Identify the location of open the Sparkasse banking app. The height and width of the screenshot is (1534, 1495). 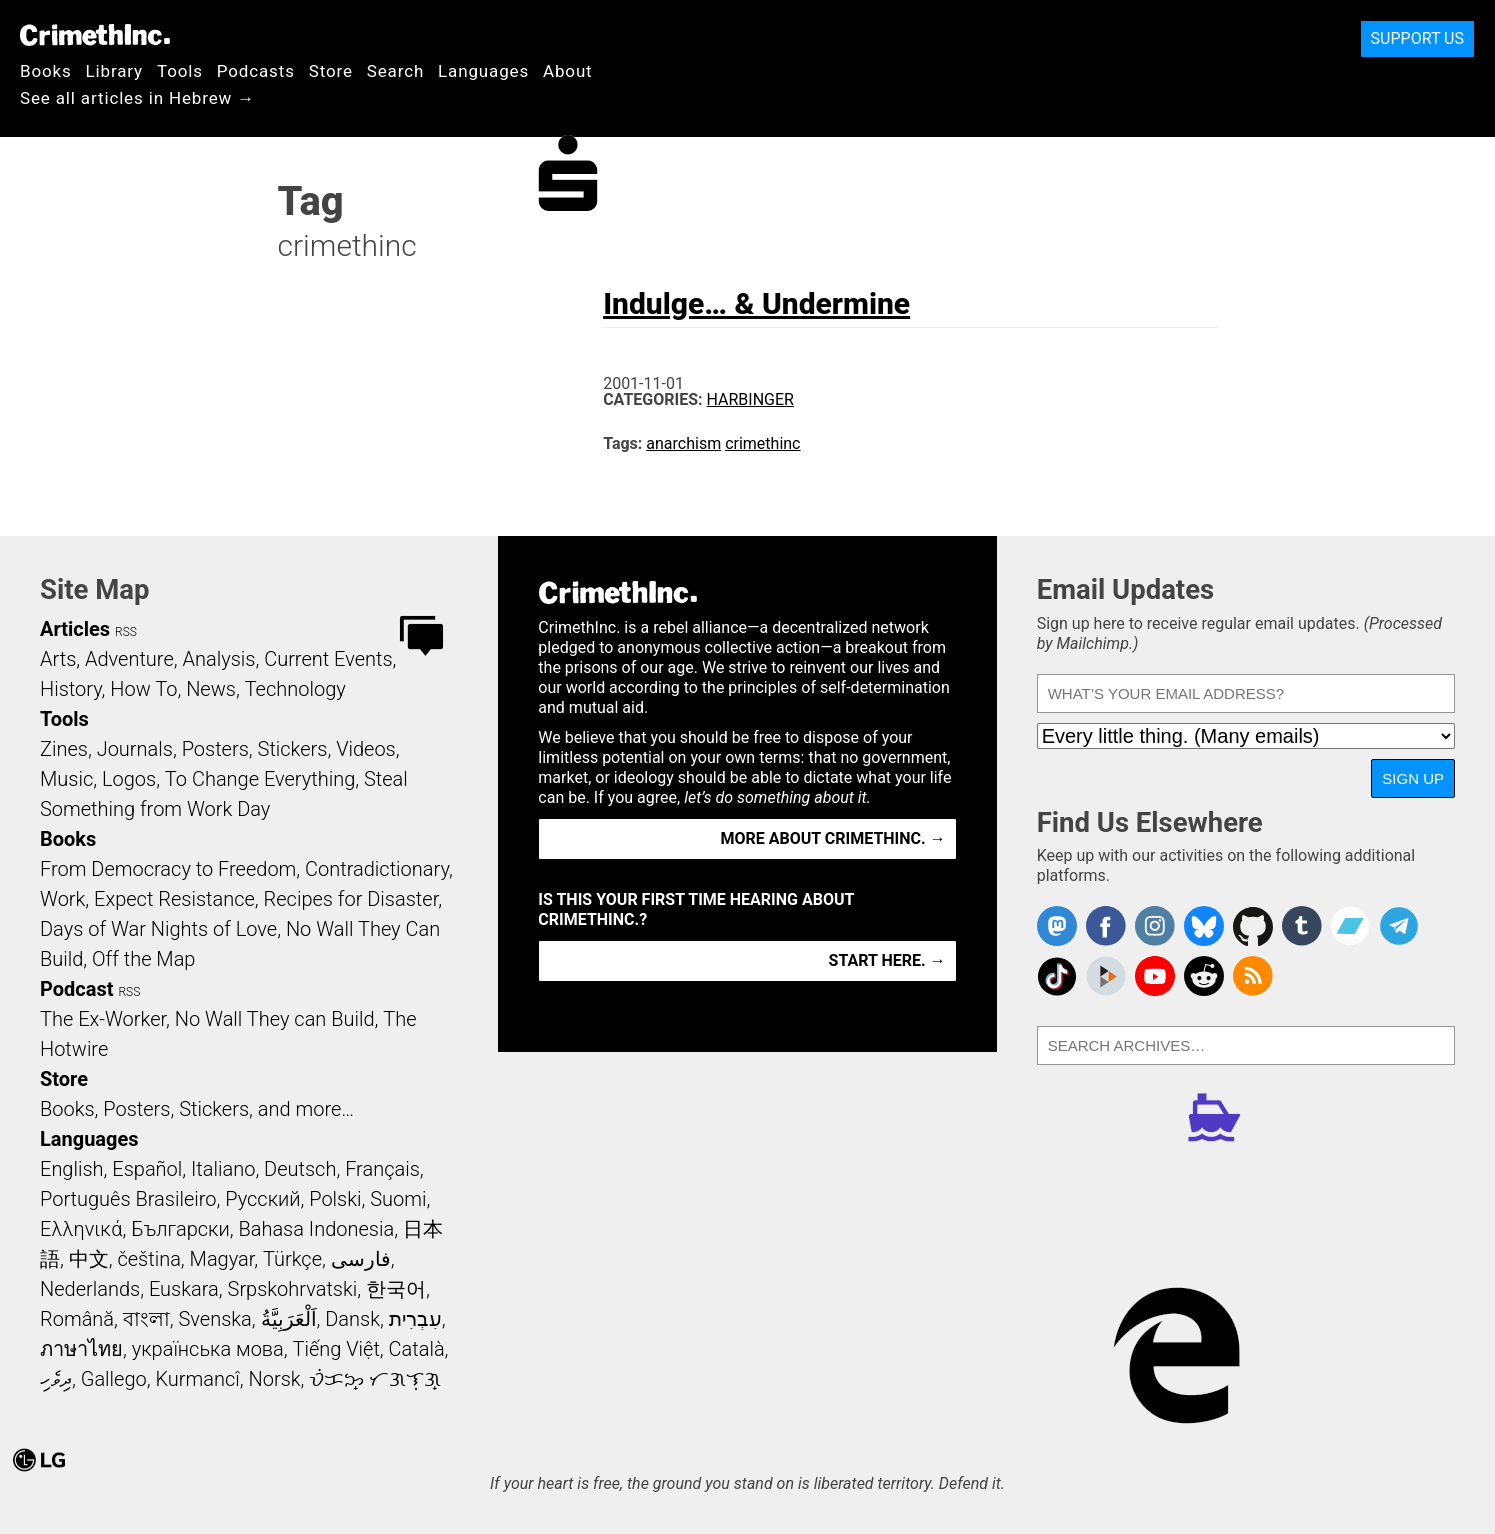
(568, 173).